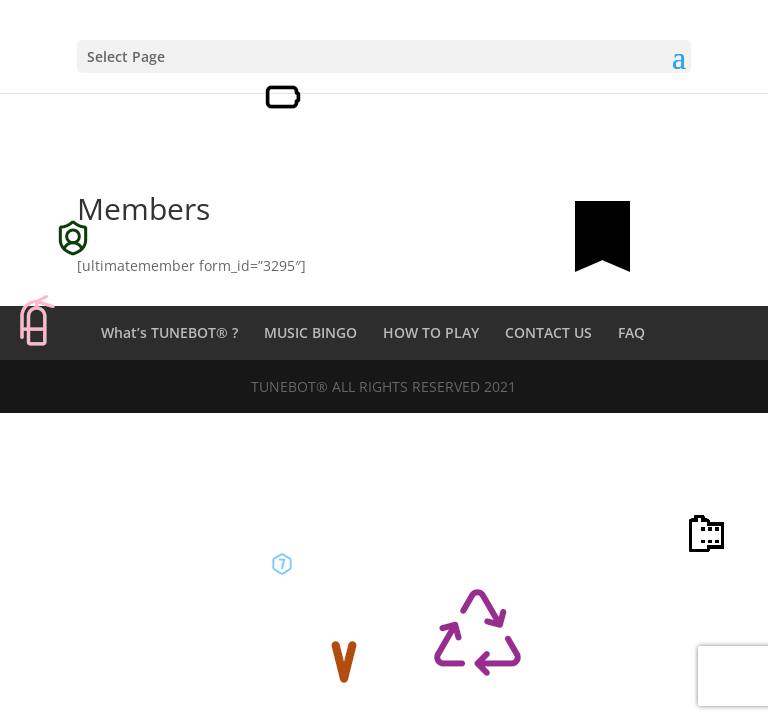 The width and height of the screenshot is (768, 720). I want to click on access user privacy or security settings, so click(73, 238).